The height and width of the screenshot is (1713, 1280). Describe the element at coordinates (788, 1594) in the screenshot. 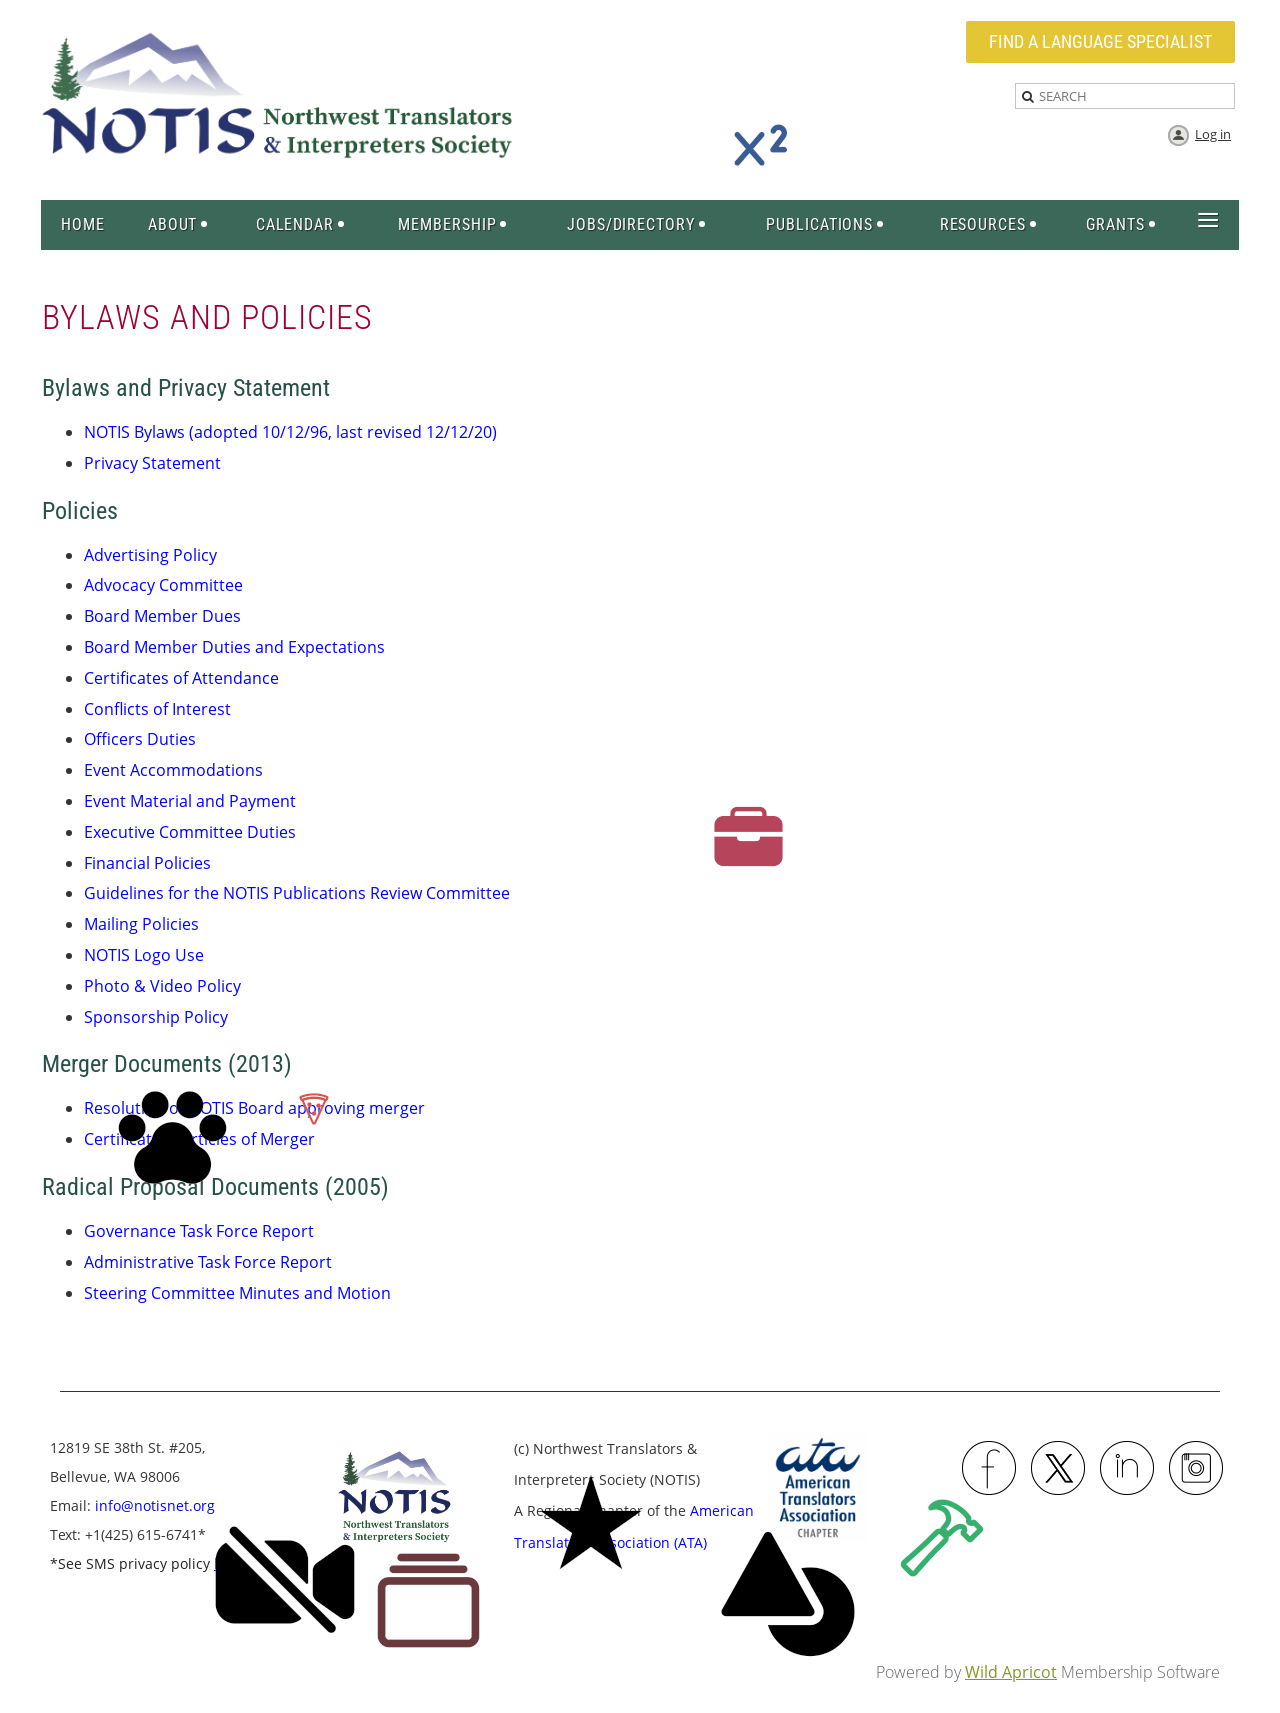

I see `access shape tools or drawing options` at that location.